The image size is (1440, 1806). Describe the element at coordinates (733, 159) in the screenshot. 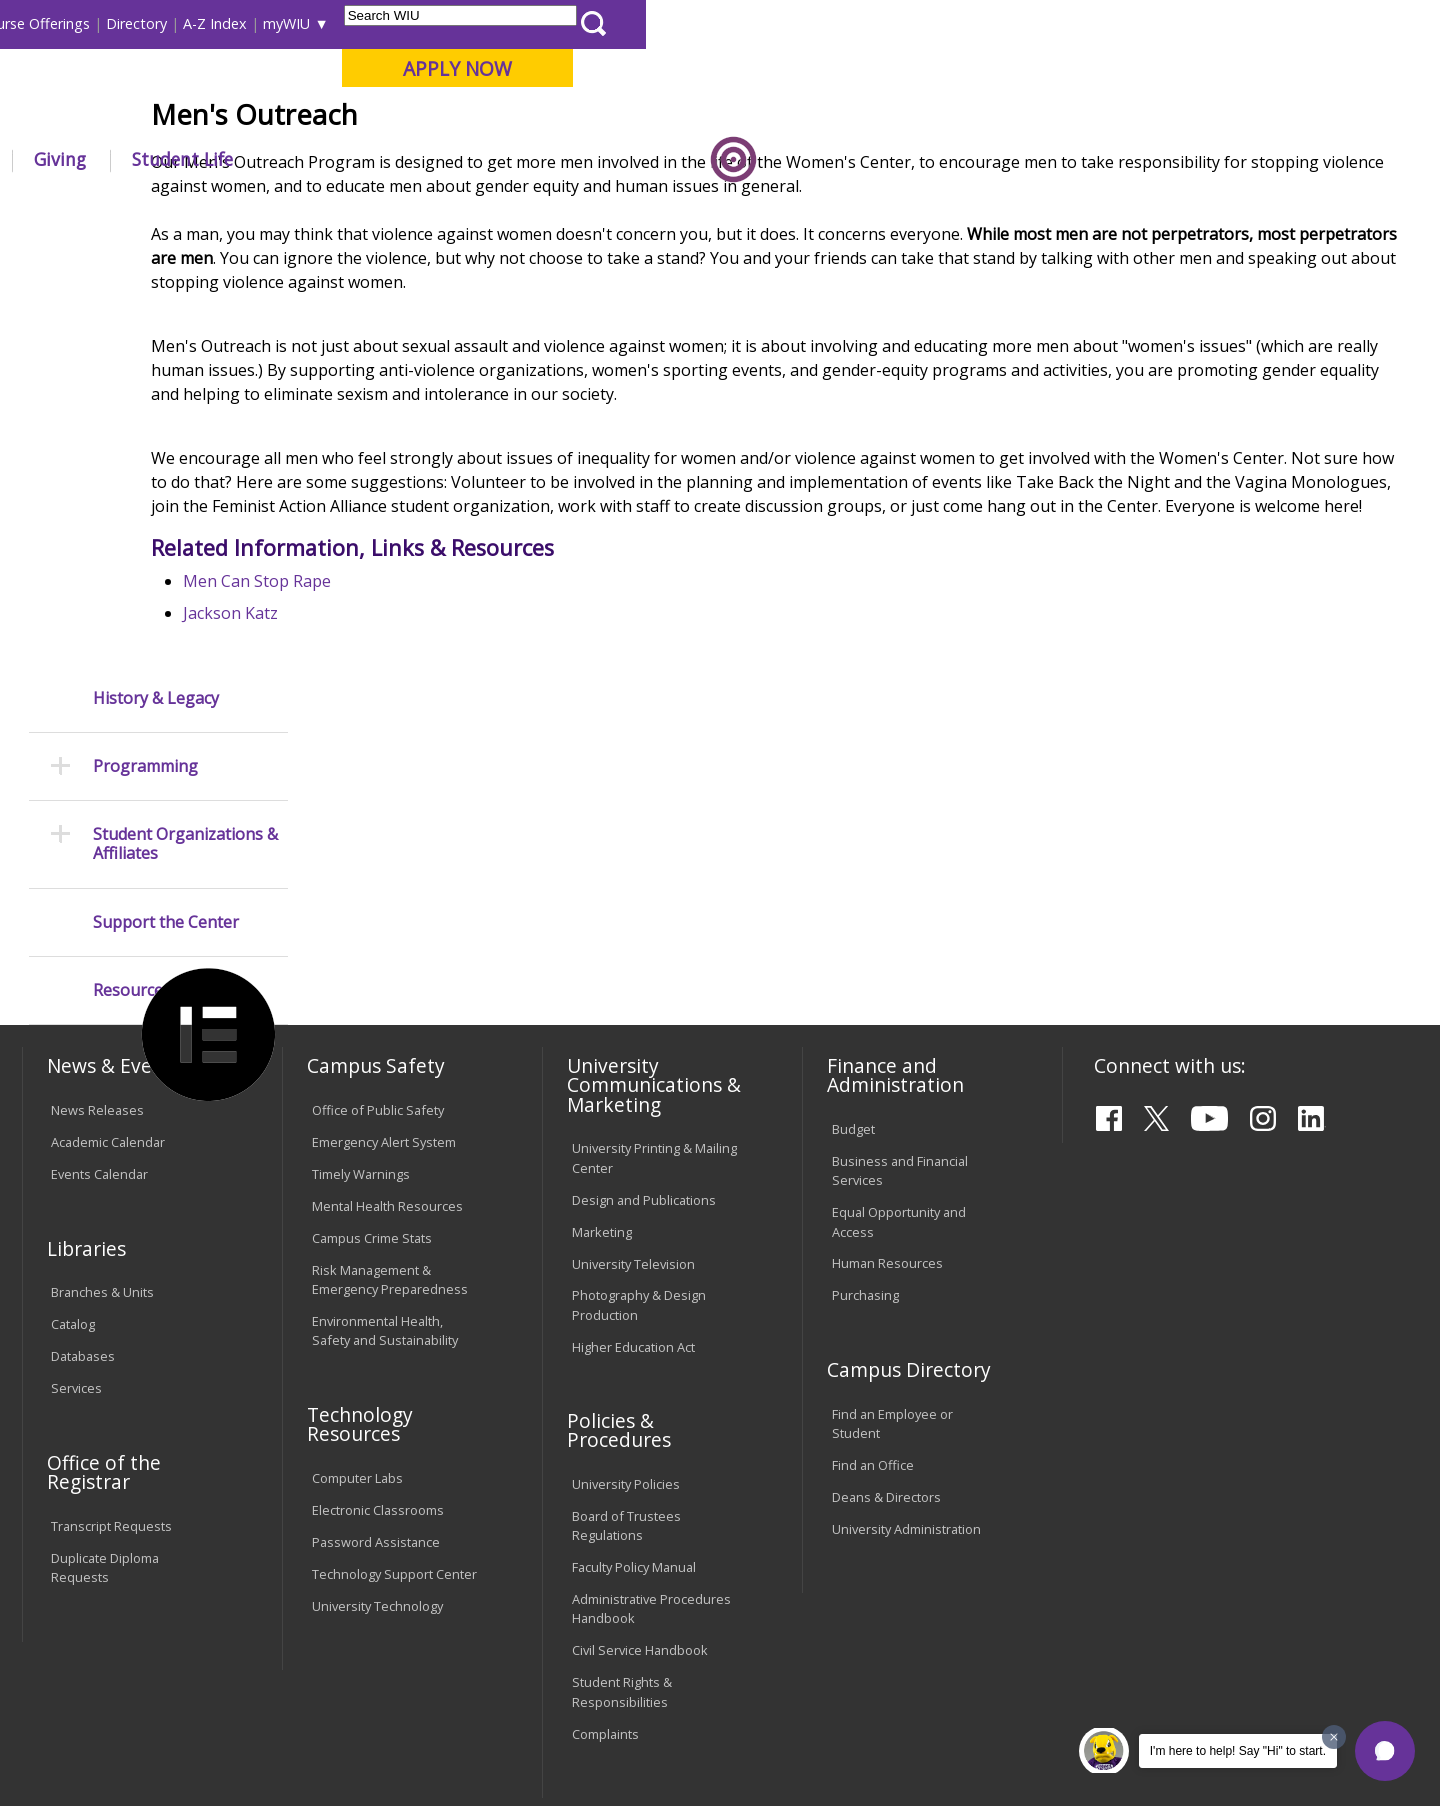

I see `set a goal or target` at that location.